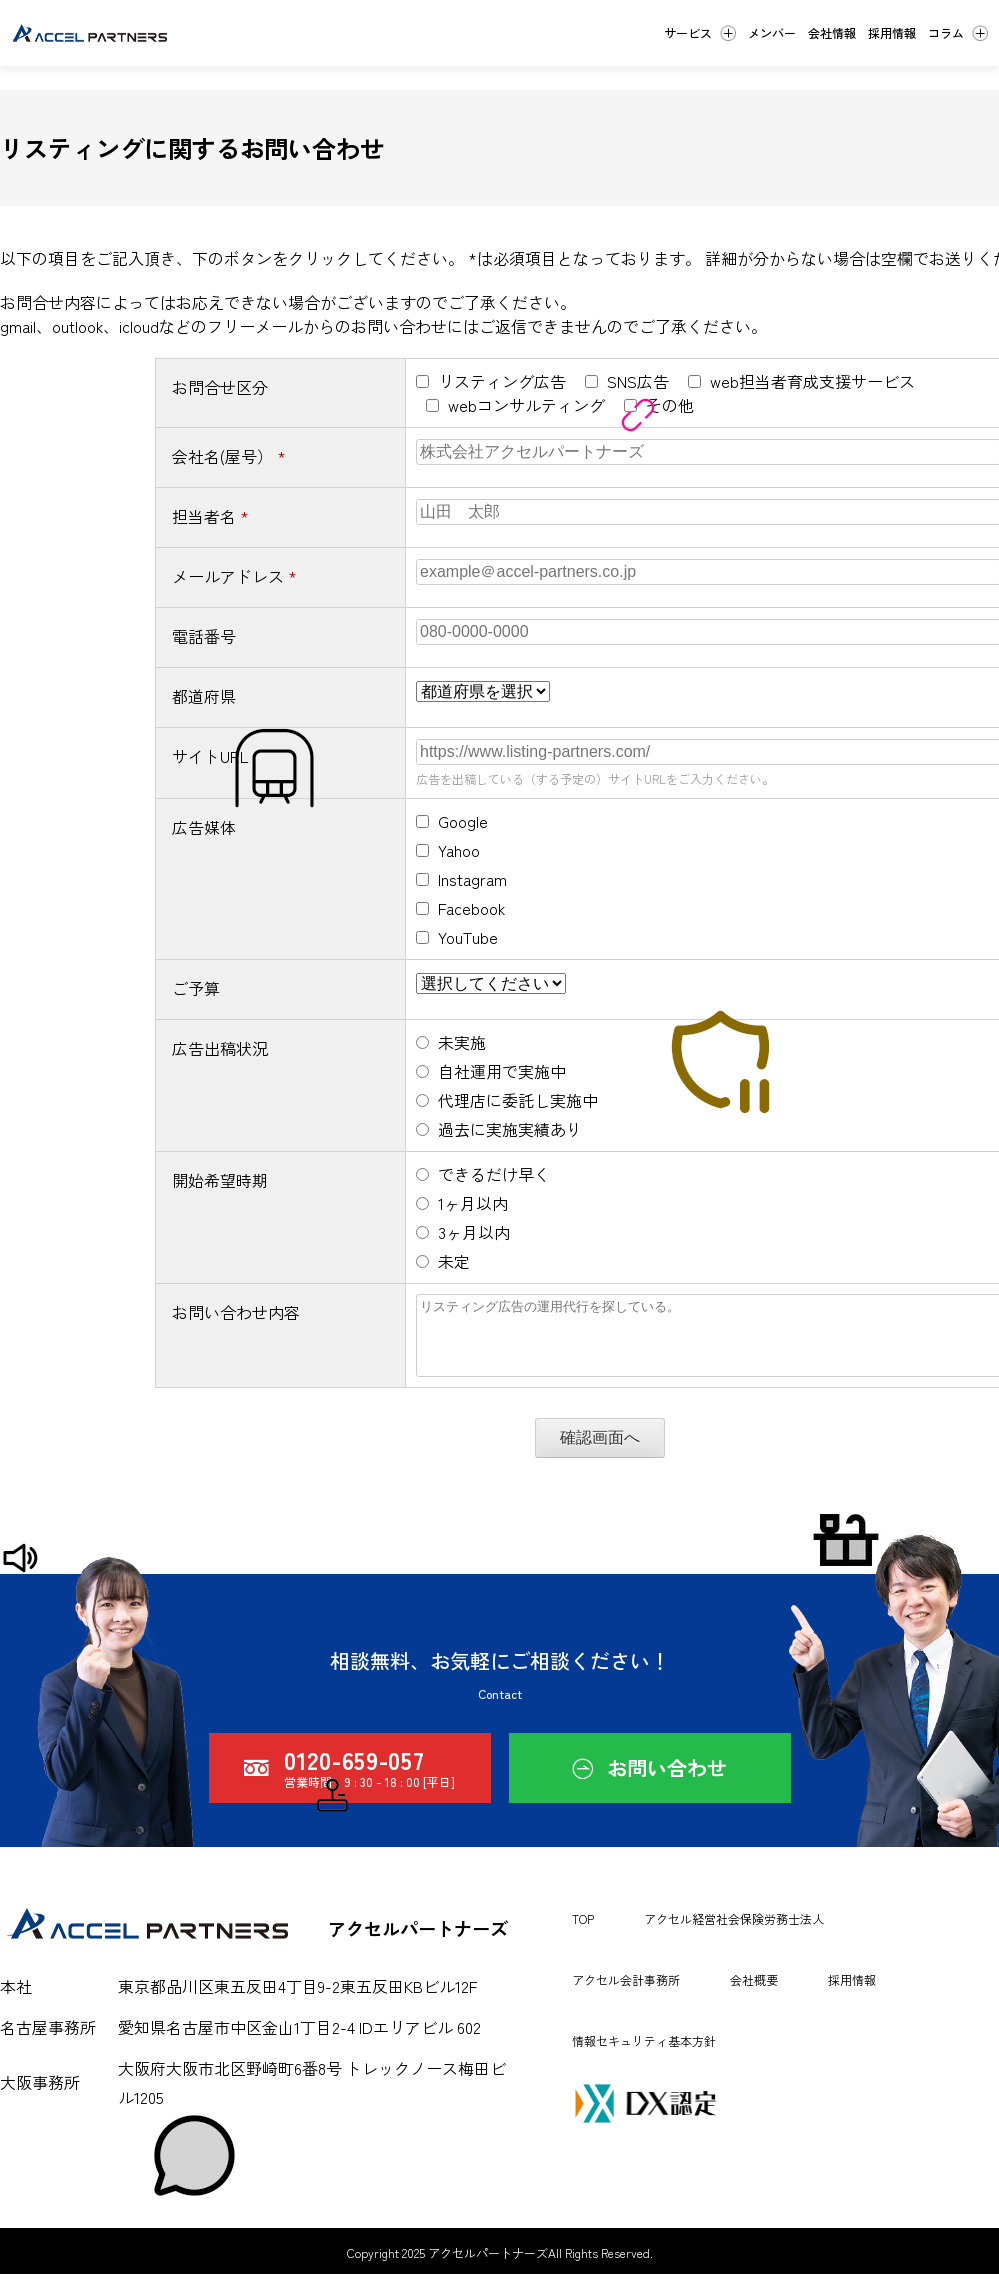  Describe the element at coordinates (332, 1796) in the screenshot. I see `access game controller settings` at that location.